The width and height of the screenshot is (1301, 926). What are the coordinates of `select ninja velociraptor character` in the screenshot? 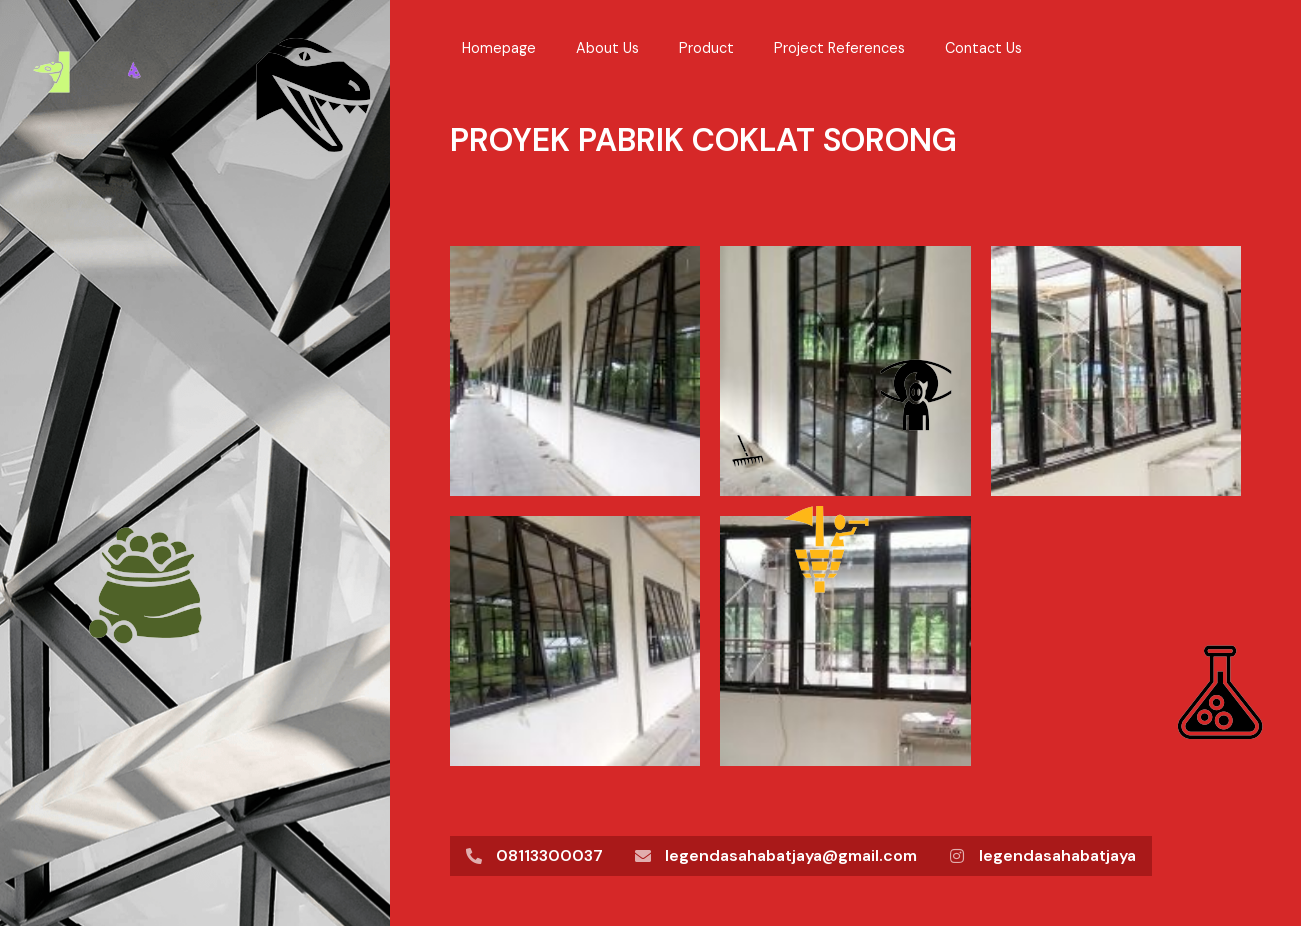 It's located at (314, 95).